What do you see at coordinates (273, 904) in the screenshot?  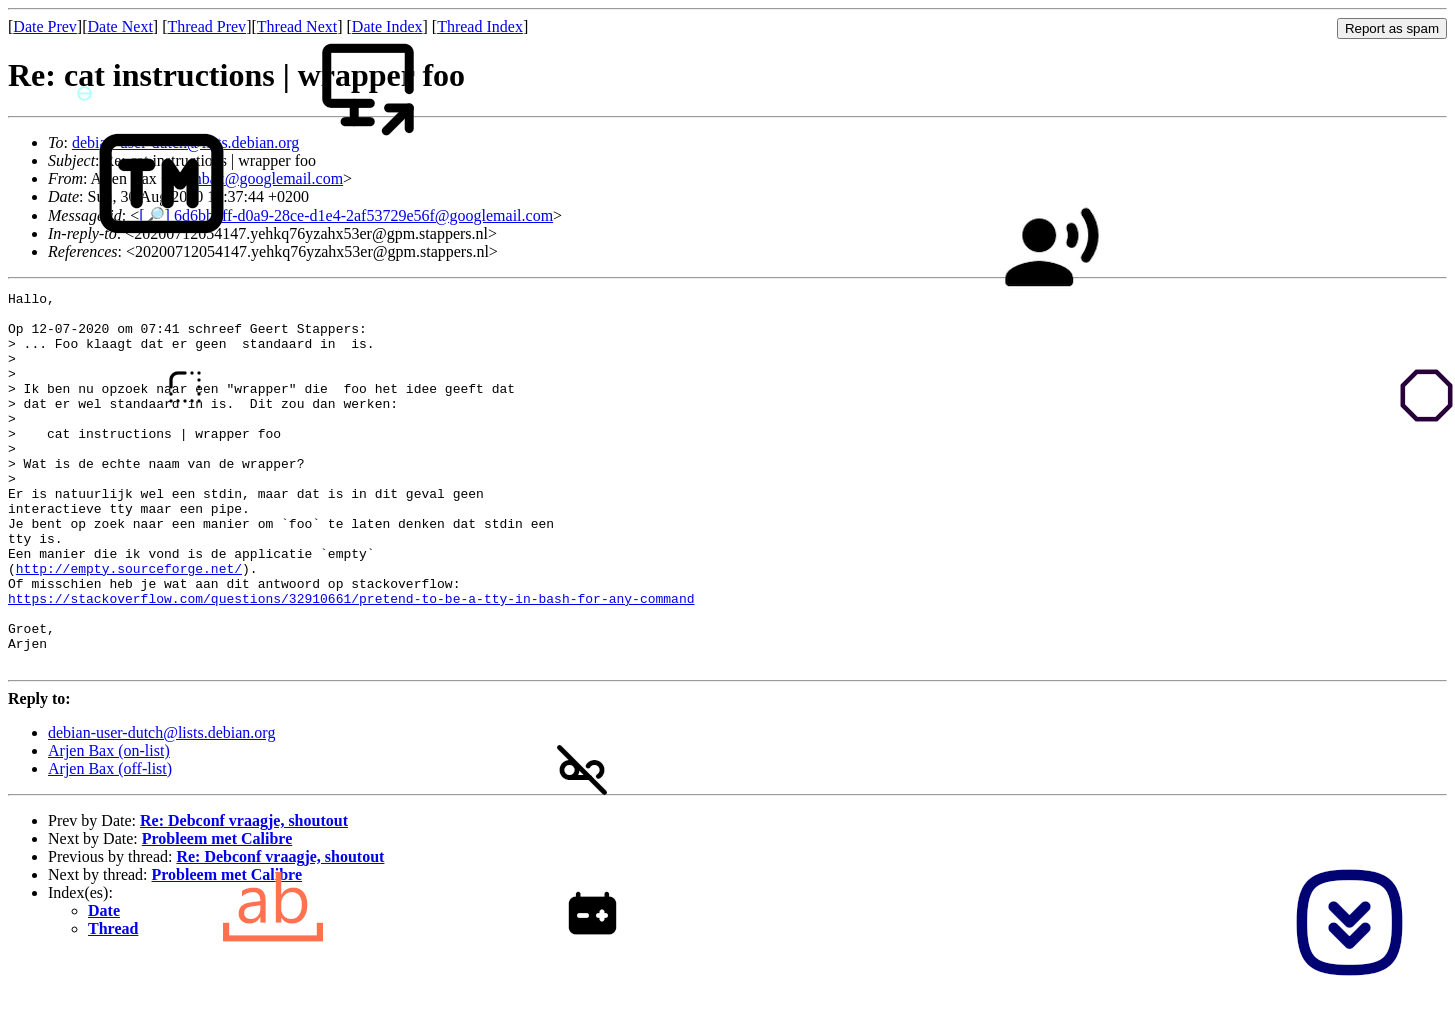 I see `toggle whole word search matching` at bounding box center [273, 904].